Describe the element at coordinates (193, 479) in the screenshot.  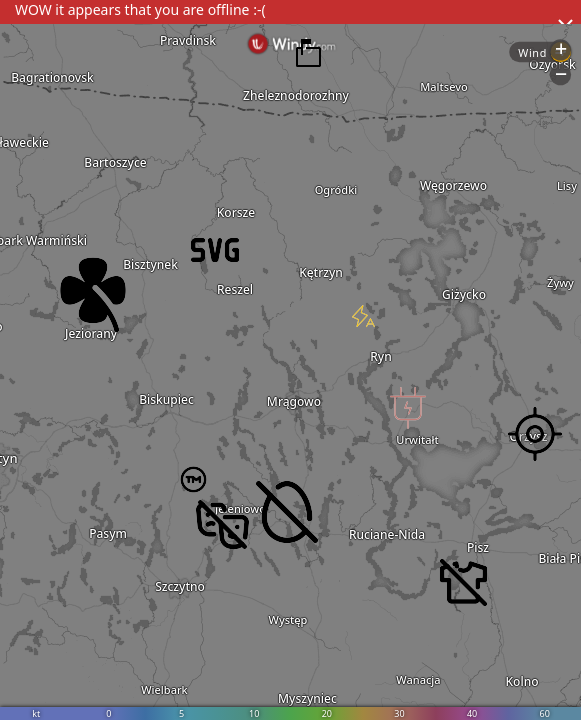
I see `indicates trademarked content or branding` at that location.